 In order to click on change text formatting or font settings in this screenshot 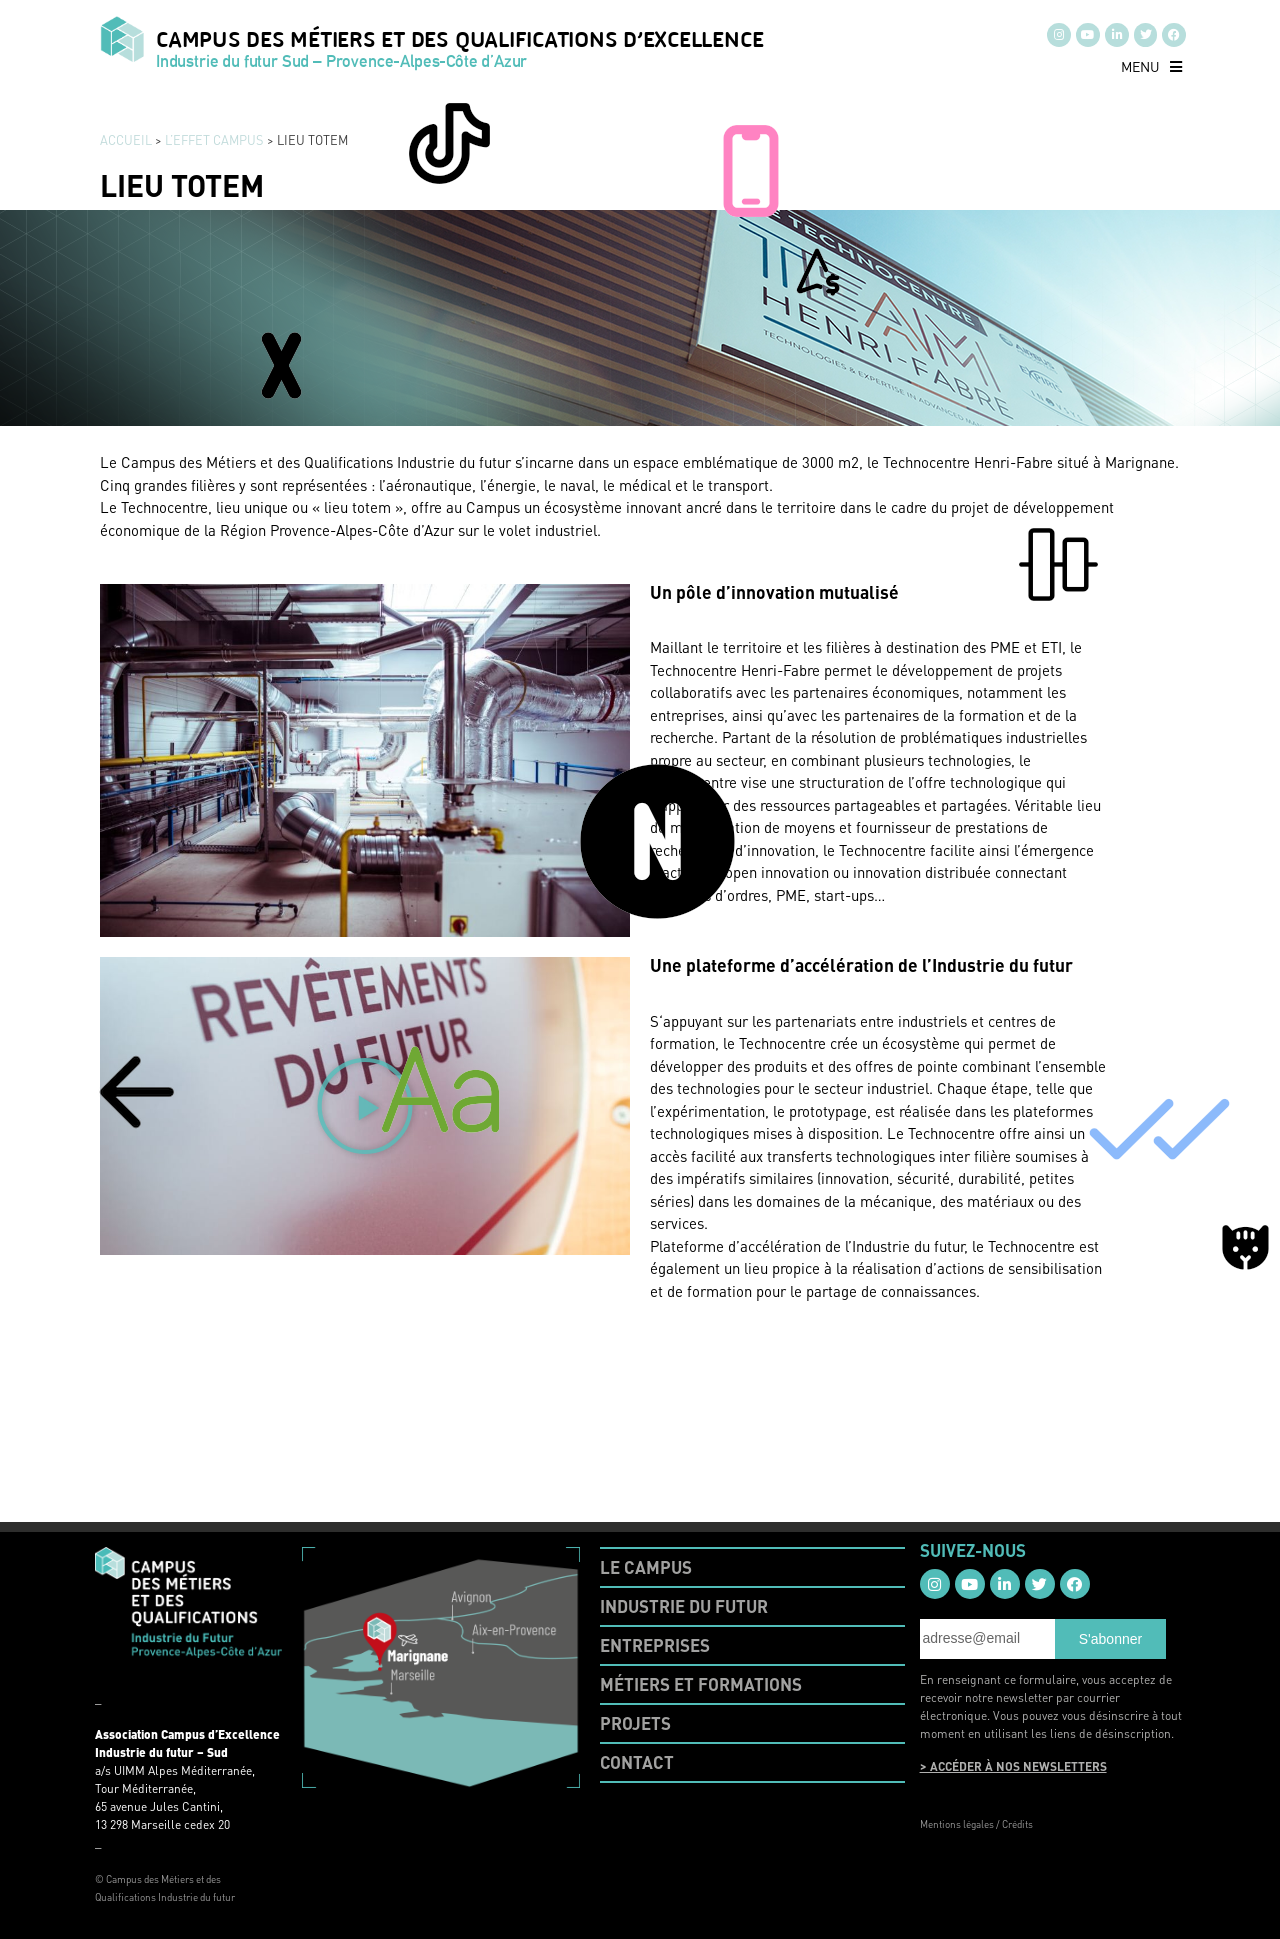, I will do `click(440, 1089)`.